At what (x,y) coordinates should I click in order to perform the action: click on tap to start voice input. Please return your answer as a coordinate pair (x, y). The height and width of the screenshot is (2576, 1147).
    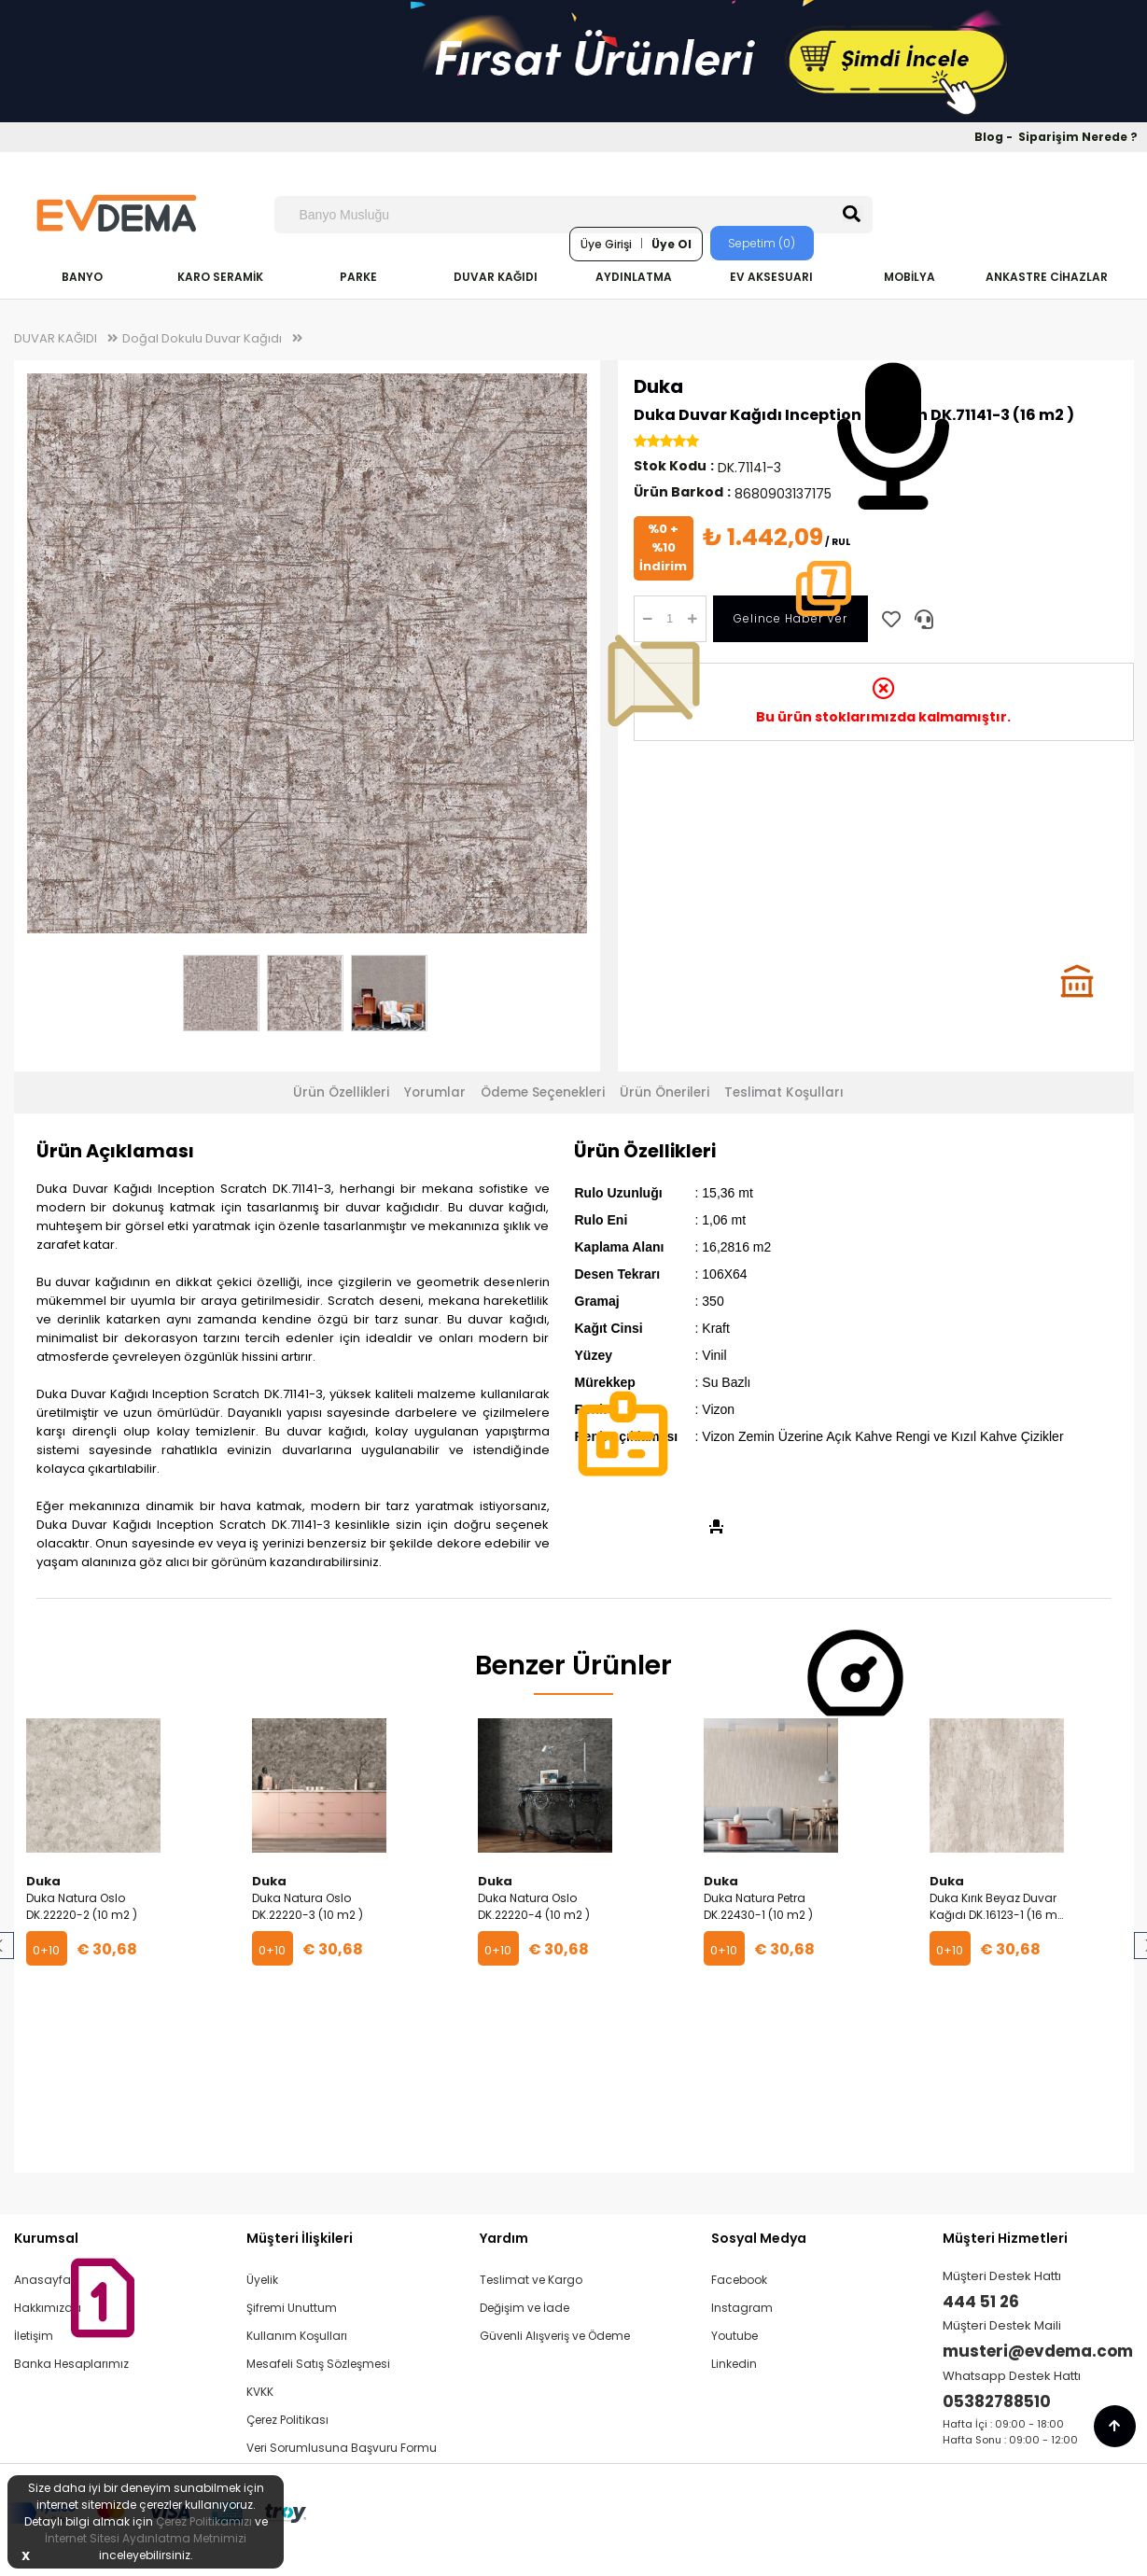
    Looking at the image, I should click on (893, 440).